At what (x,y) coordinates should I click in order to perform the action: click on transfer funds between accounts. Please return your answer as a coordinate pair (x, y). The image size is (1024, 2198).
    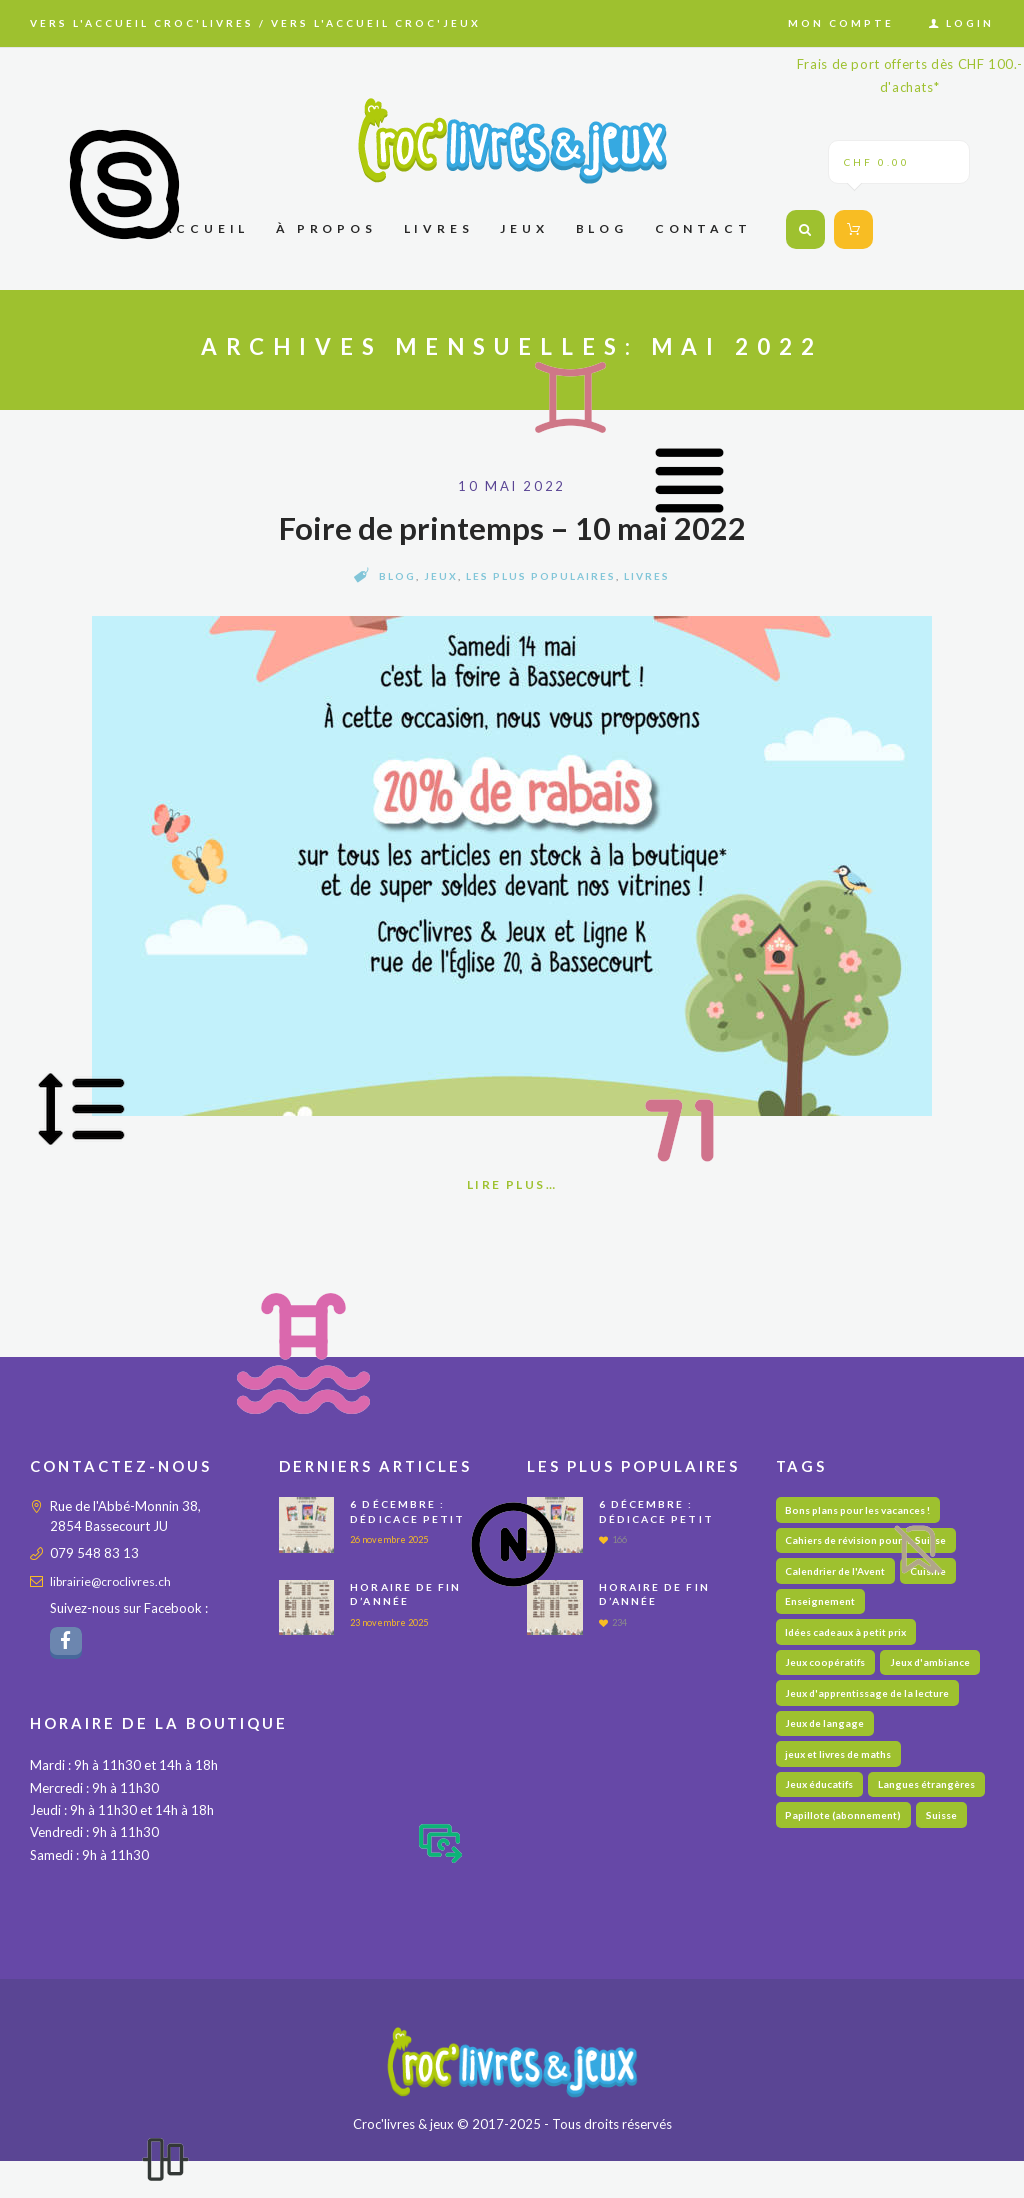
    Looking at the image, I should click on (439, 1840).